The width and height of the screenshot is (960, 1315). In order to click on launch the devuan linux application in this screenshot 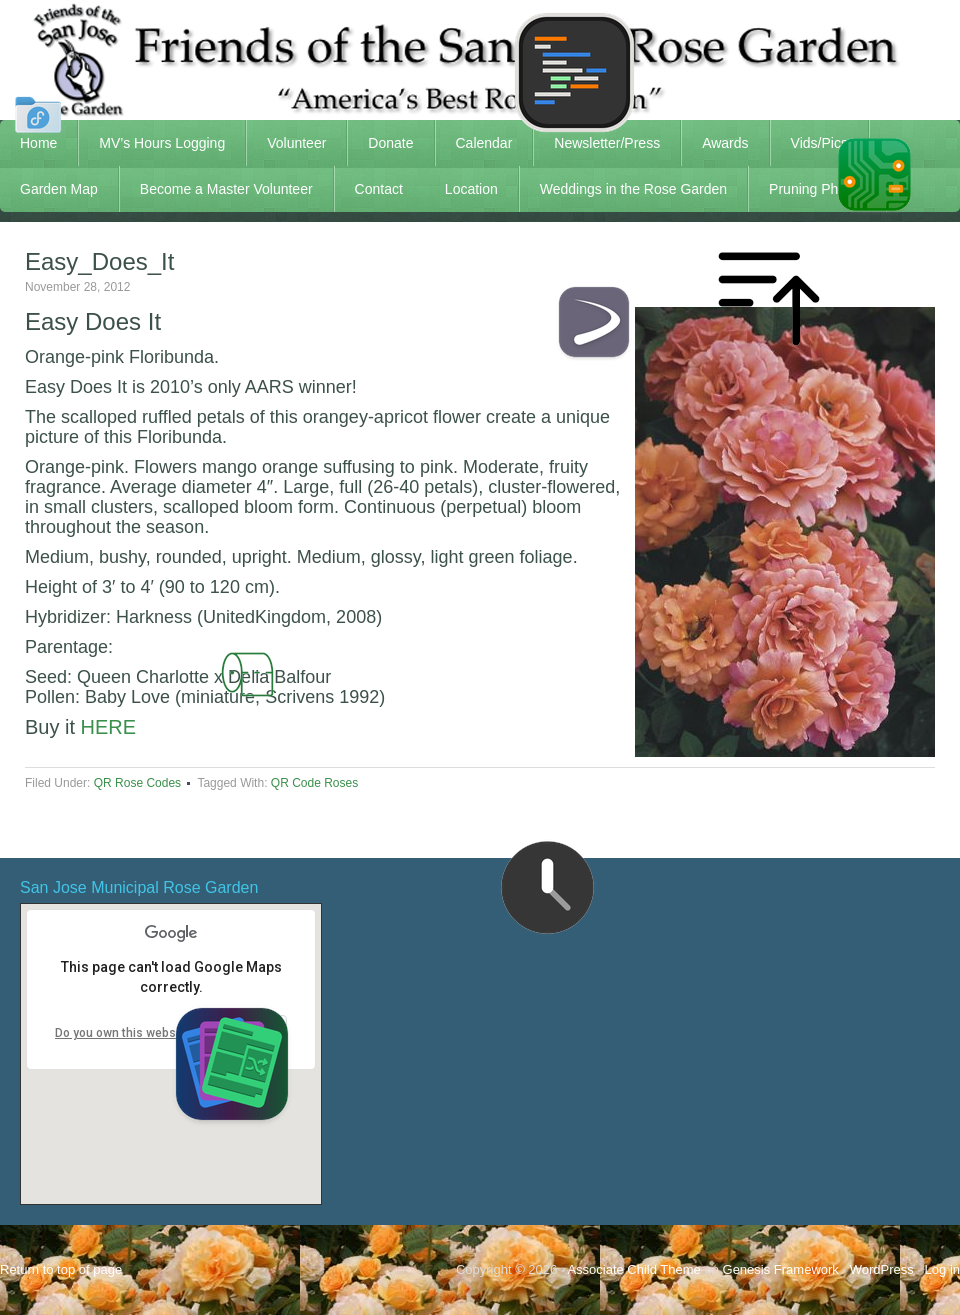, I will do `click(594, 322)`.